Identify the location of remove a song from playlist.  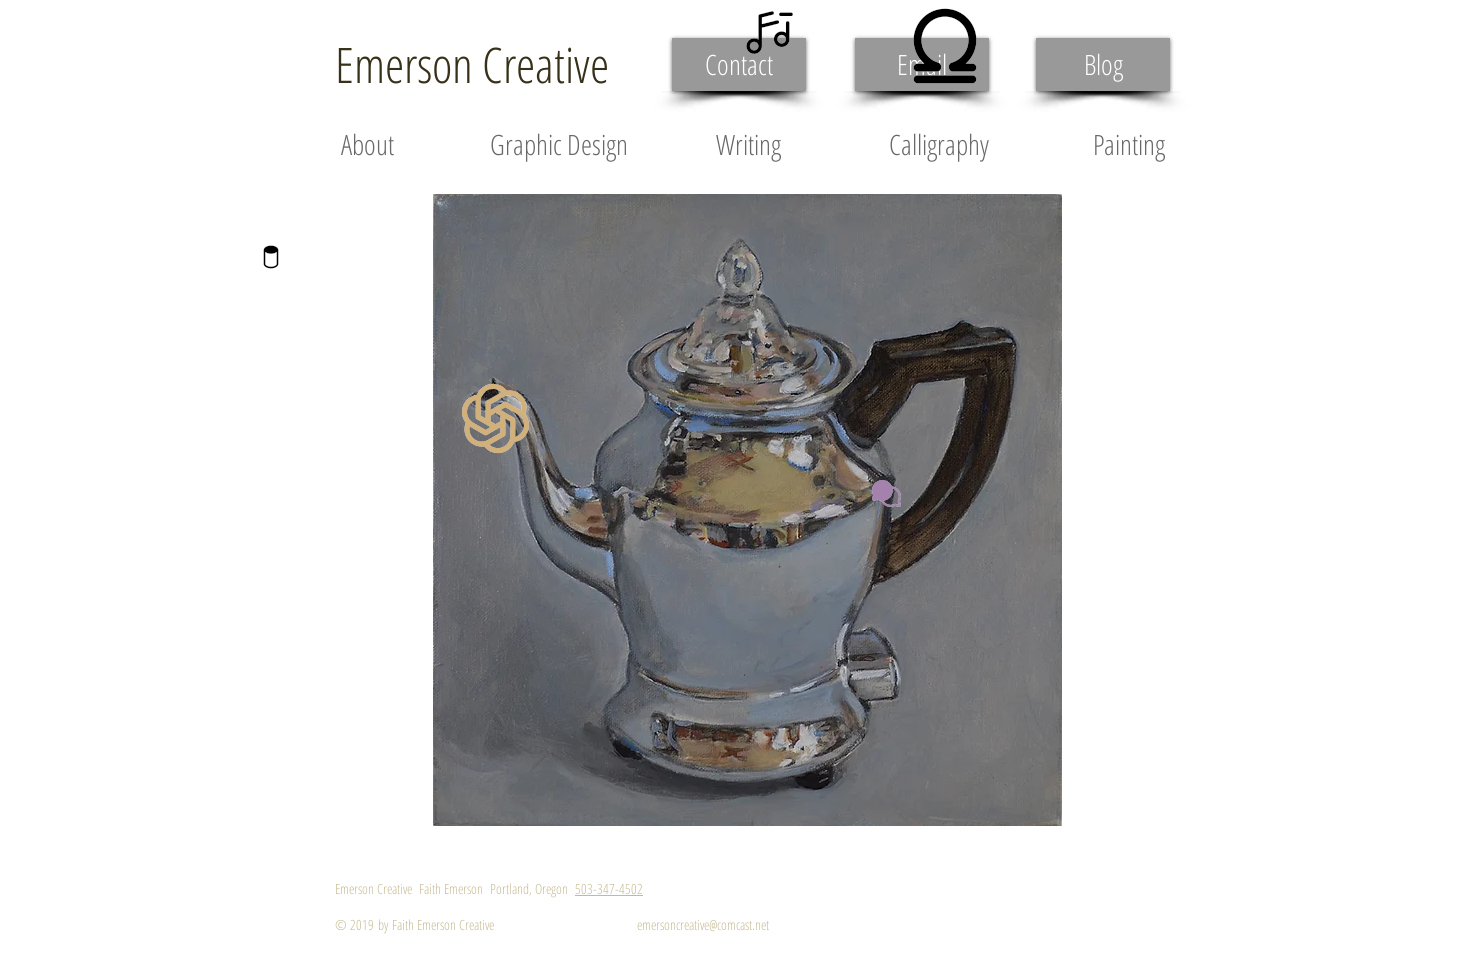
(770, 31).